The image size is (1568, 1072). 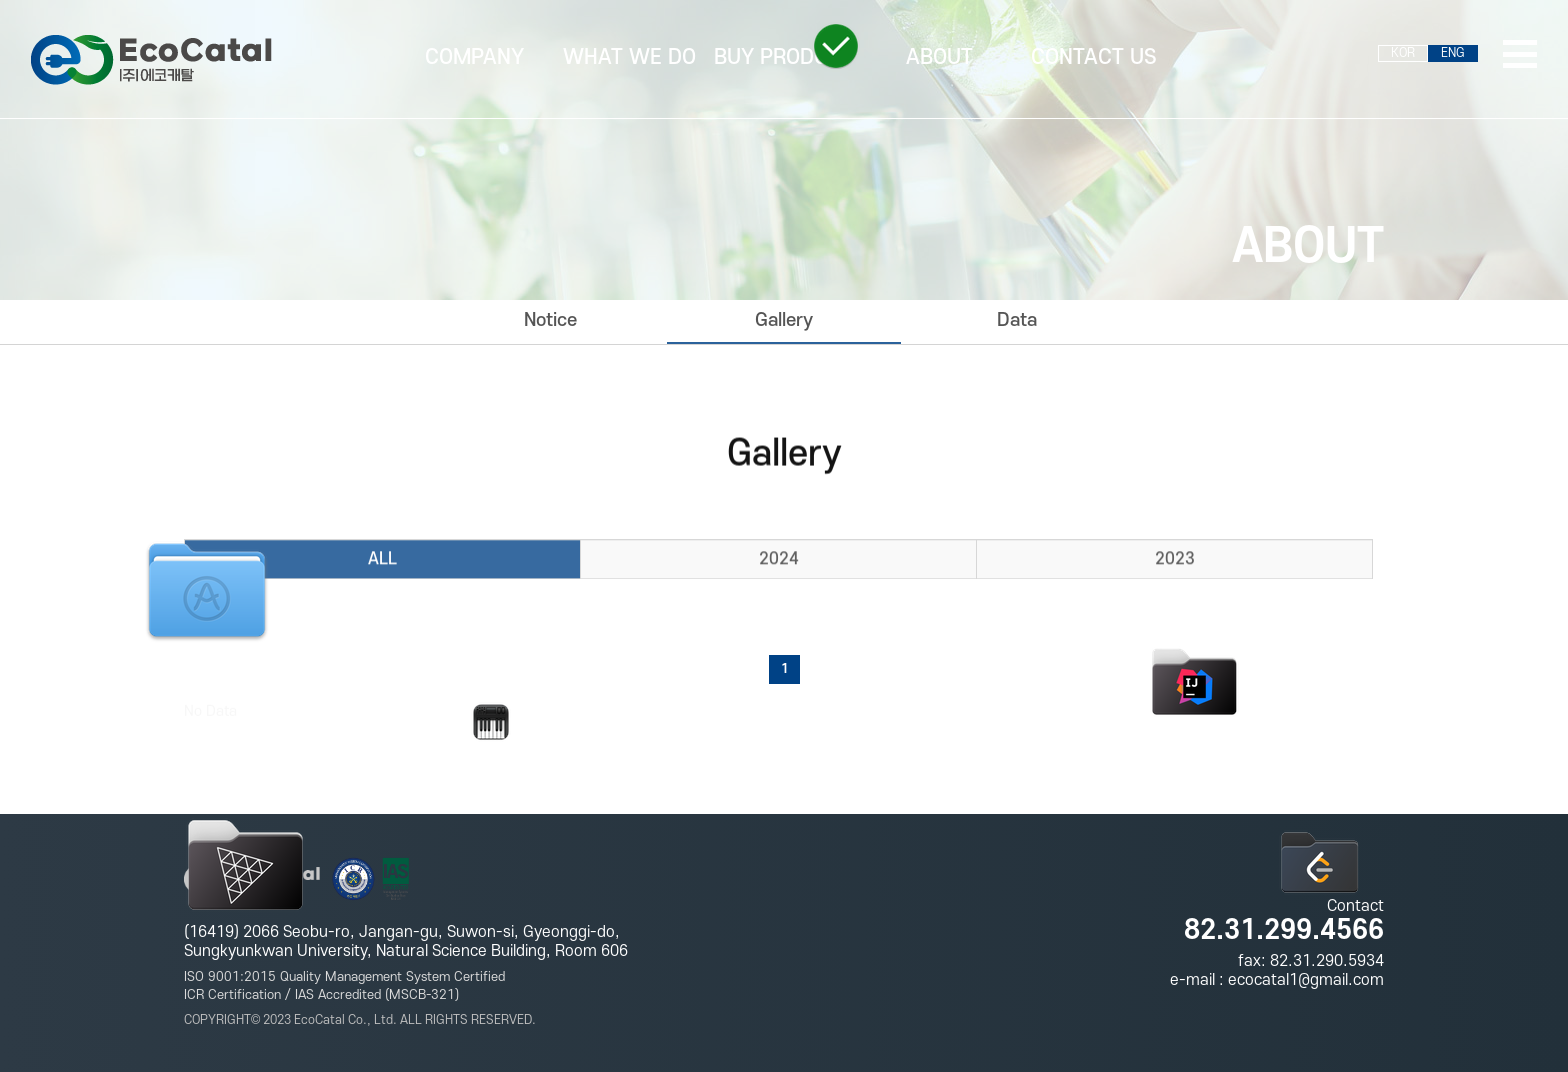 I want to click on open your leetcode practice files folder, so click(x=1319, y=864).